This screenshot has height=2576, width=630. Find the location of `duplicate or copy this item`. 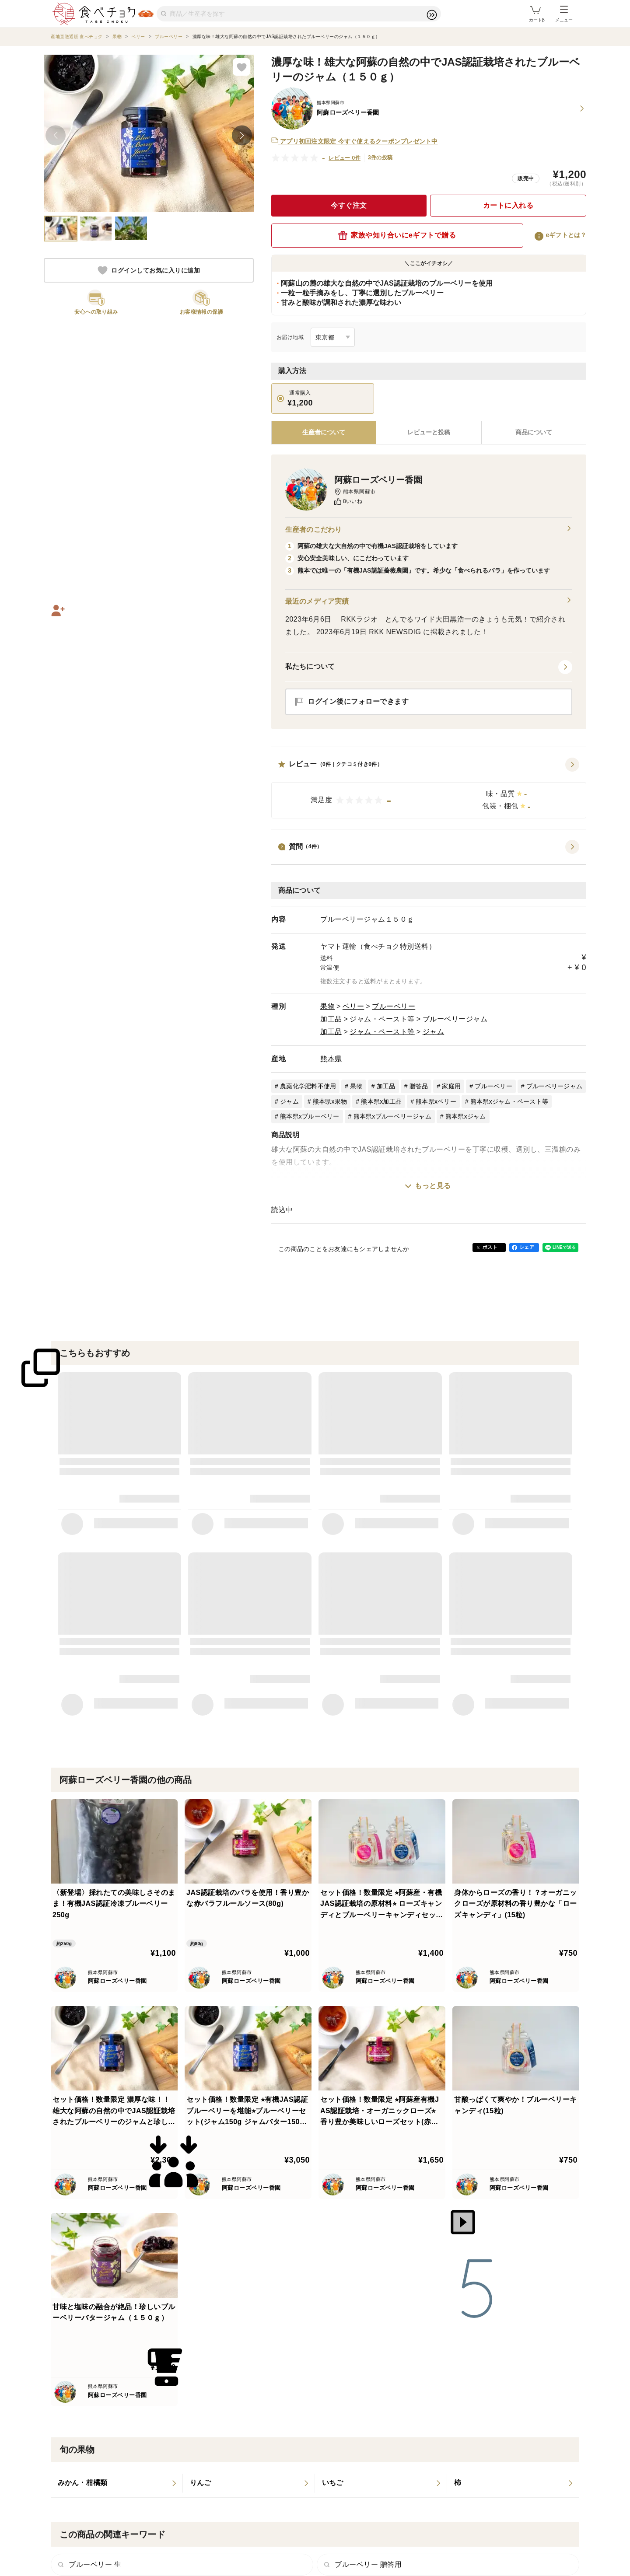

duplicate or copy this item is located at coordinates (41, 1368).